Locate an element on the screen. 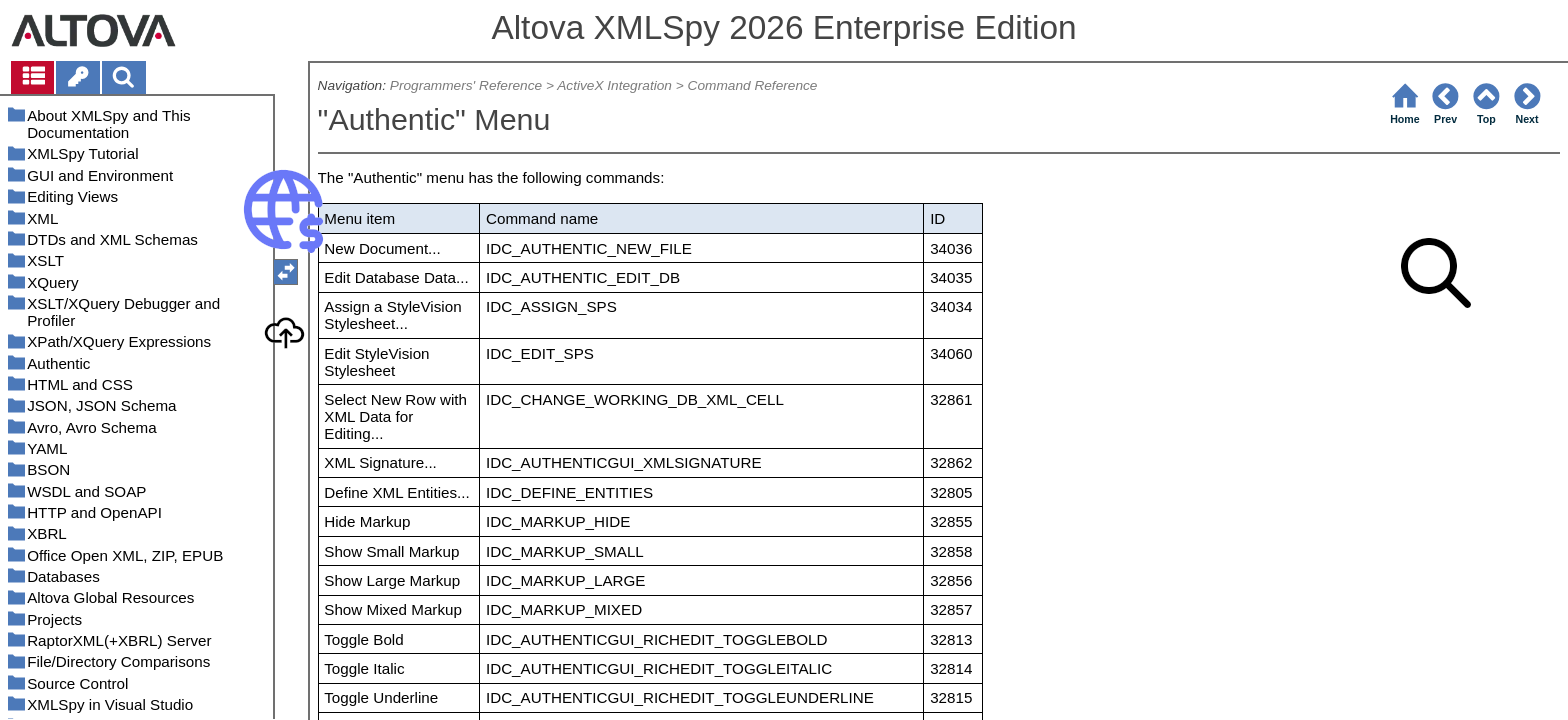 Image resolution: width=1568 pixels, height=720 pixels. search for content or items is located at coordinates (1436, 273).